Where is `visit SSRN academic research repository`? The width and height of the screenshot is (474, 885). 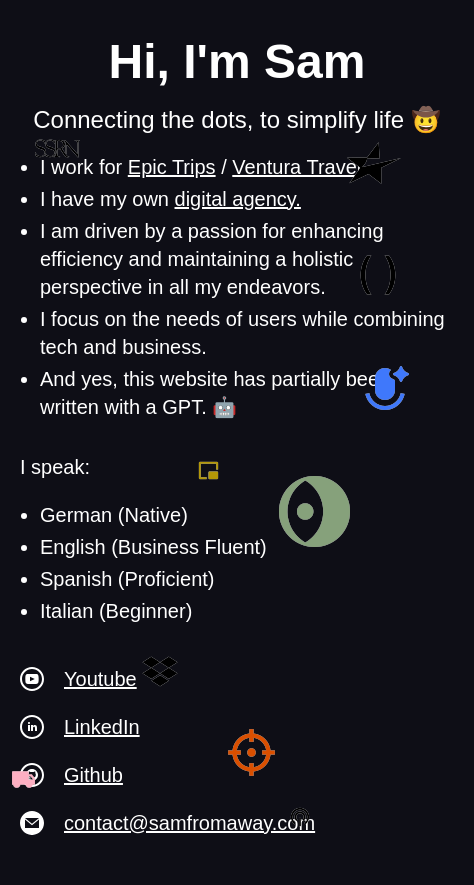
visit SSRN academic research repository is located at coordinates (57, 148).